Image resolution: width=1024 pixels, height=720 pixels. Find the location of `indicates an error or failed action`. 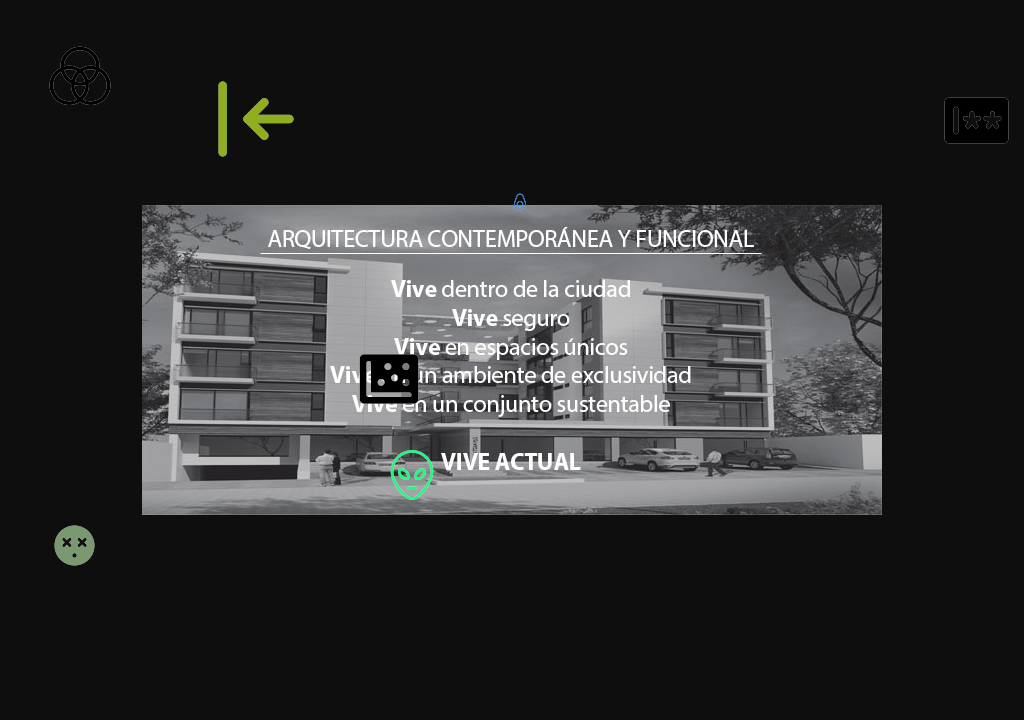

indicates an error or failed action is located at coordinates (74, 545).